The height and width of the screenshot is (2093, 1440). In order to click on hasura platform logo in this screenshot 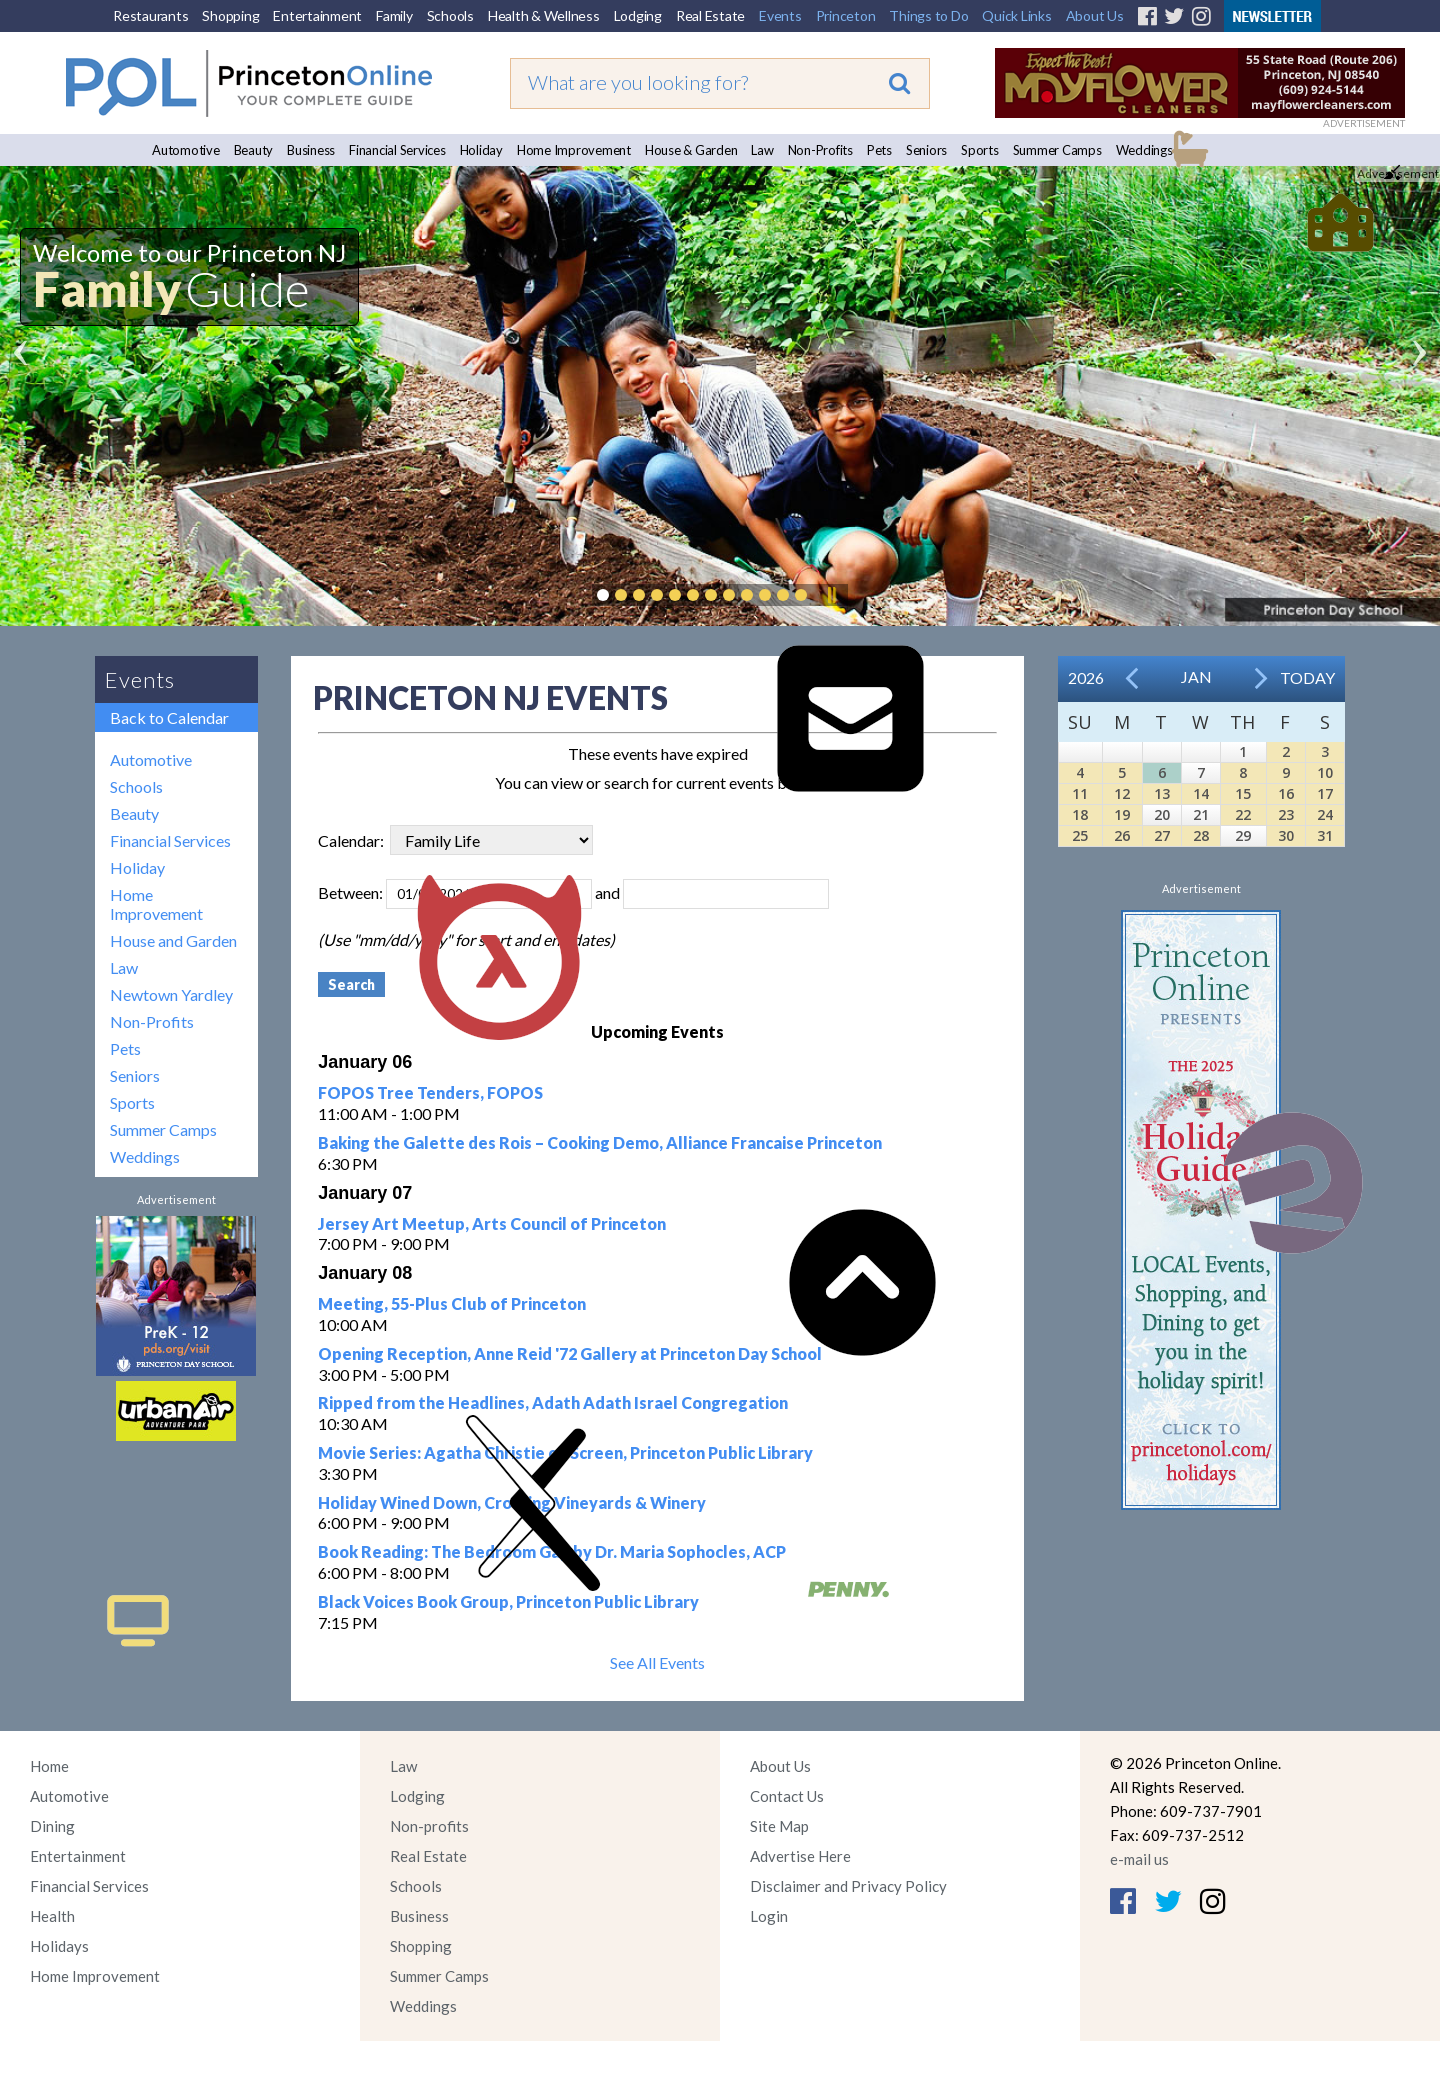, I will do `click(499, 957)`.